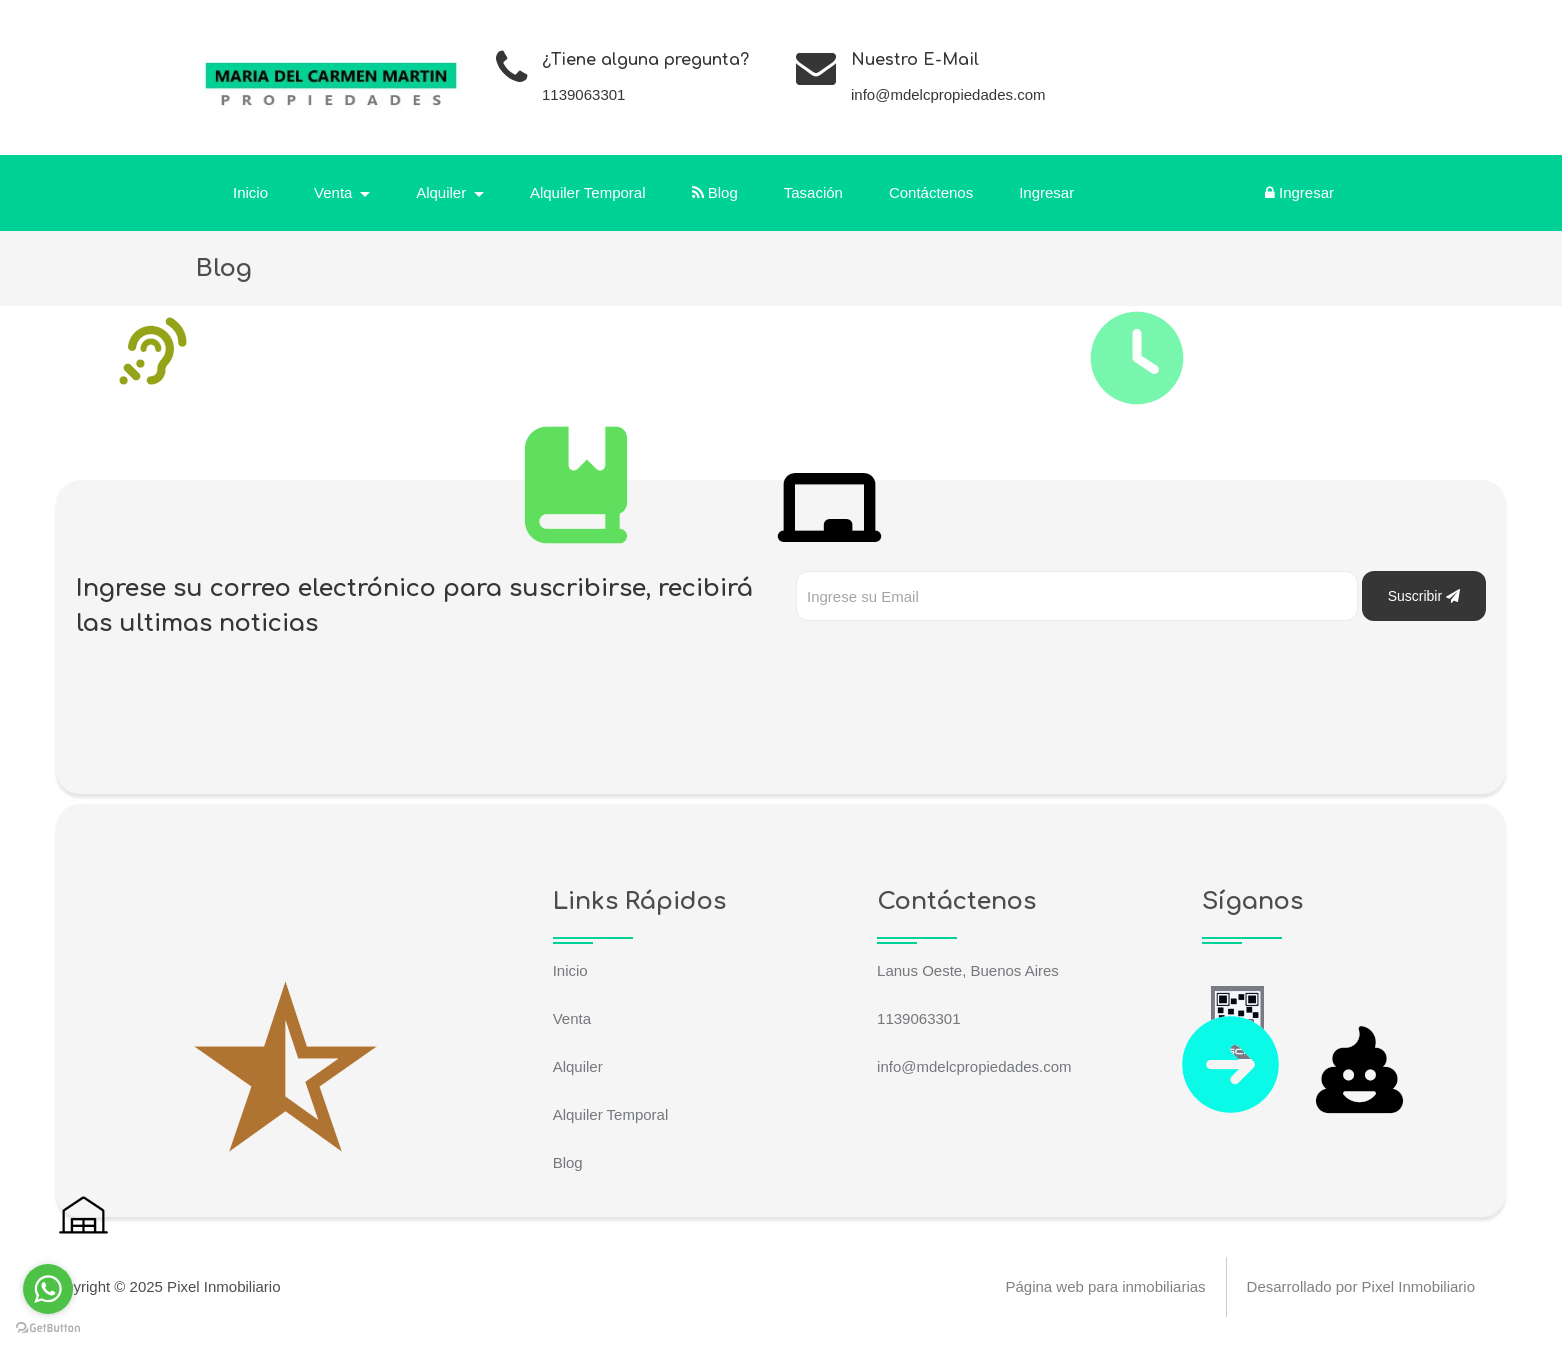 The height and width of the screenshot is (1347, 1562). What do you see at coordinates (1230, 1064) in the screenshot?
I see `proceed to the next step` at bounding box center [1230, 1064].